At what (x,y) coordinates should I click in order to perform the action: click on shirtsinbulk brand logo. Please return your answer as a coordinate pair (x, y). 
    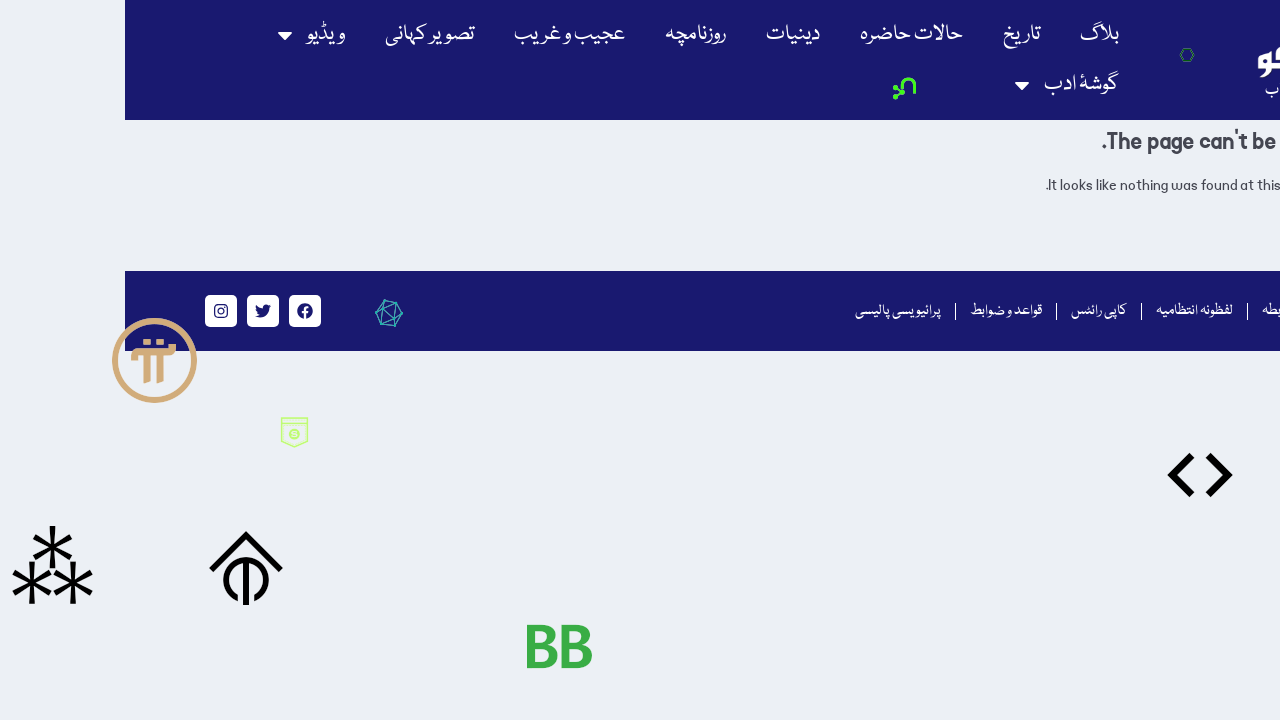
    Looking at the image, I should click on (294, 432).